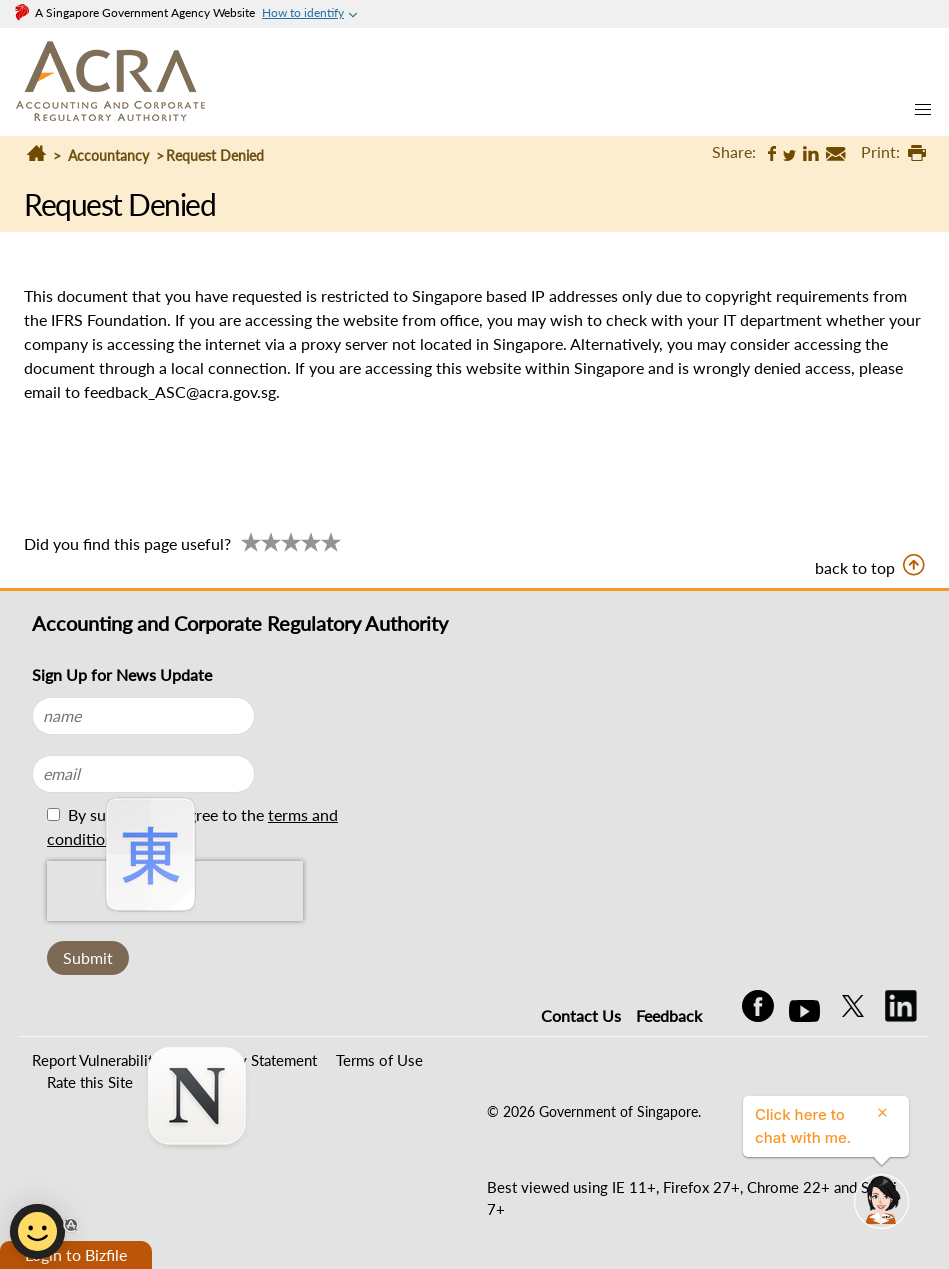 The image size is (949, 1269). I want to click on open notion app, so click(197, 1096).